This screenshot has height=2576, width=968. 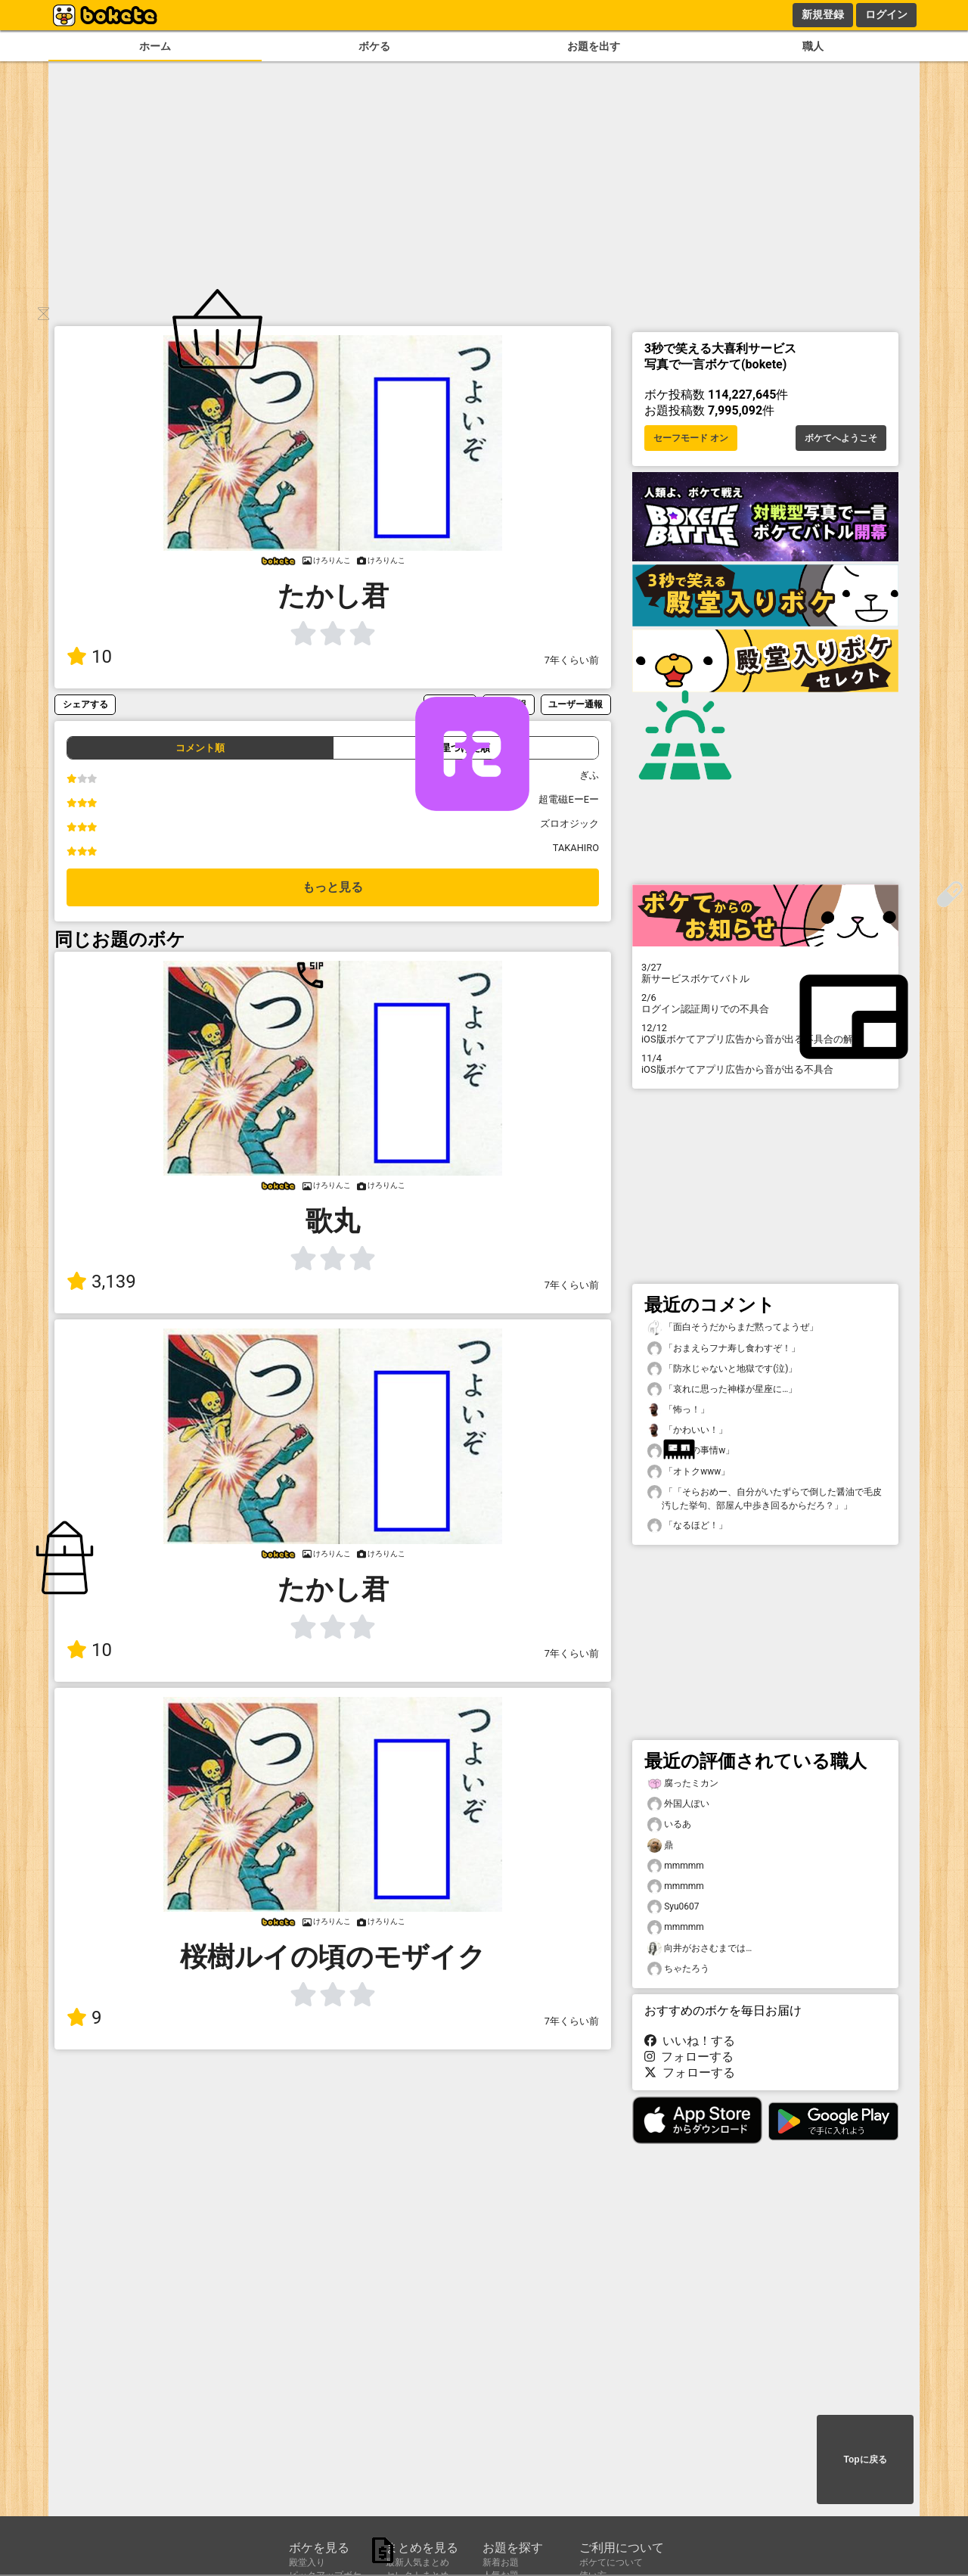 What do you see at coordinates (854, 1017) in the screenshot?
I see `enable picture-in-picture mode` at bounding box center [854, 1017].